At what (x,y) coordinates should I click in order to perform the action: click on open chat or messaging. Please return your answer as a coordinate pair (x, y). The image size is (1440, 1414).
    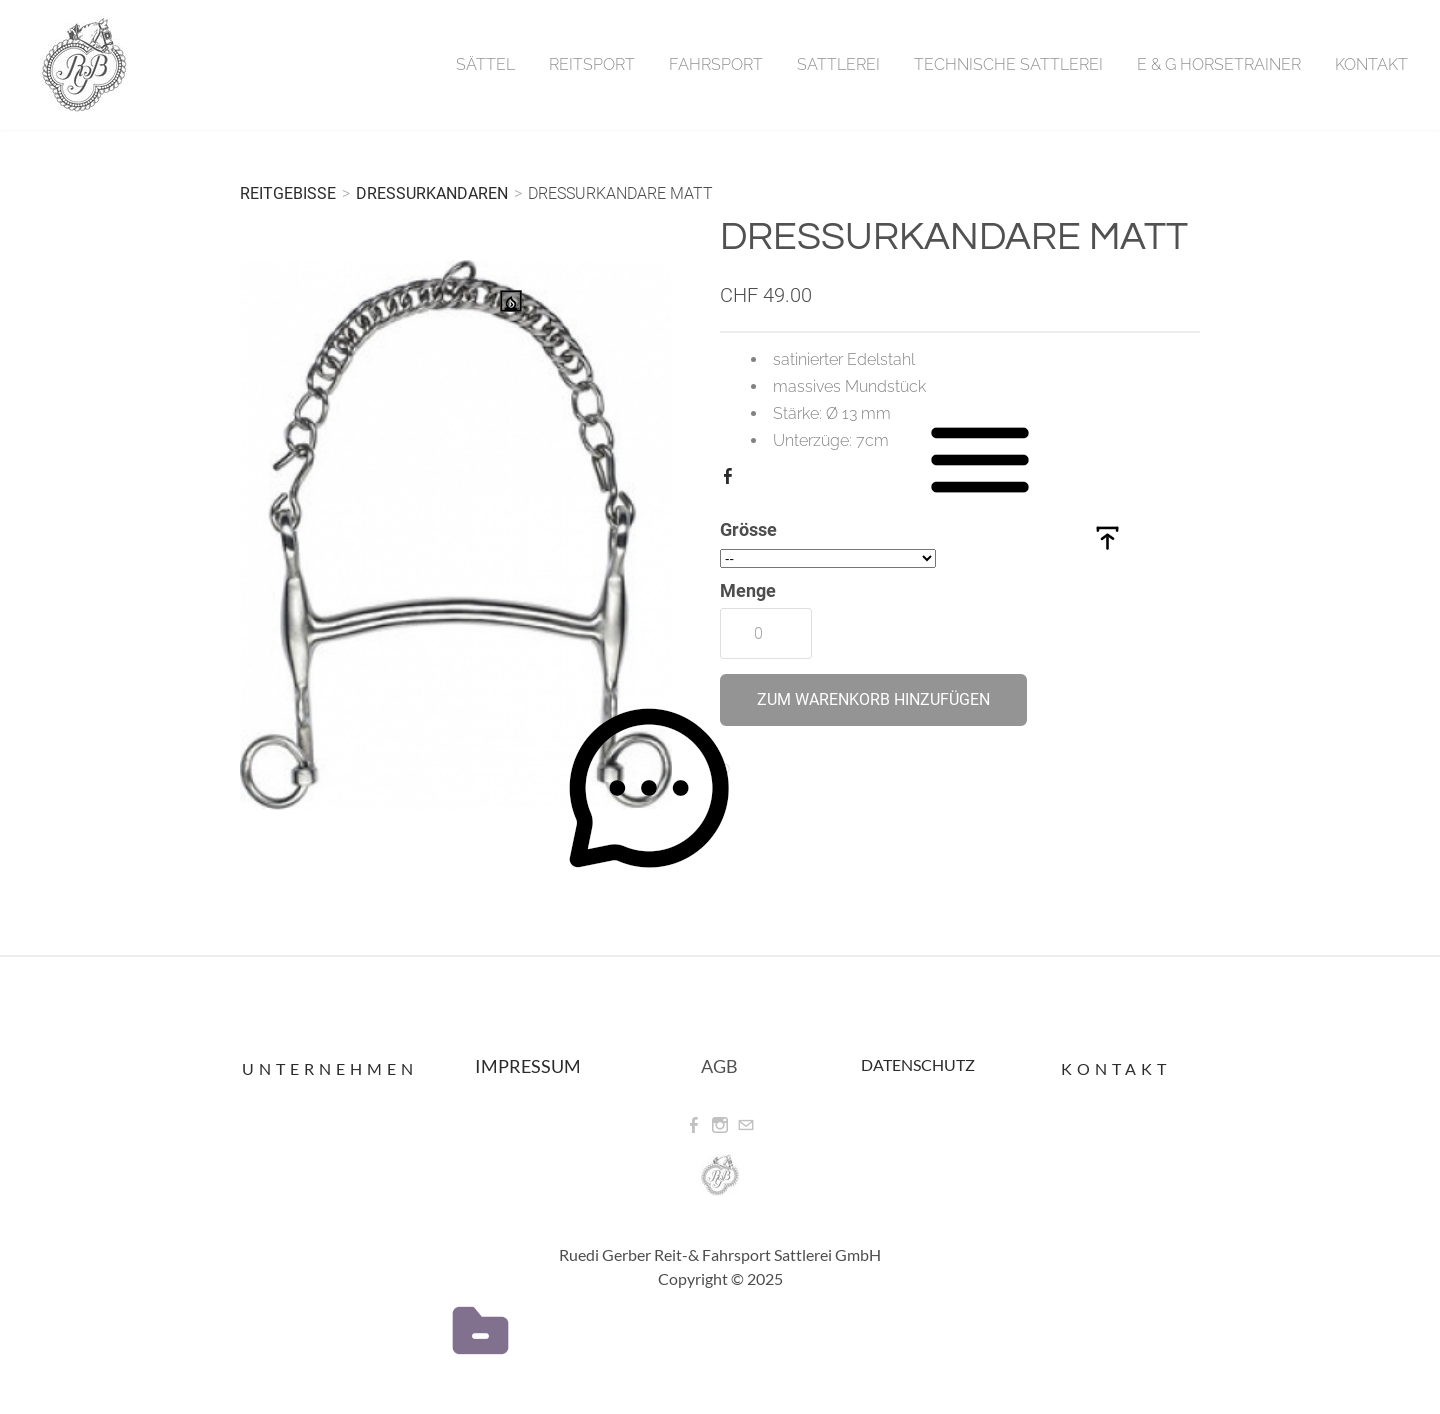
    Looking at the image, I should click on (649, 788).